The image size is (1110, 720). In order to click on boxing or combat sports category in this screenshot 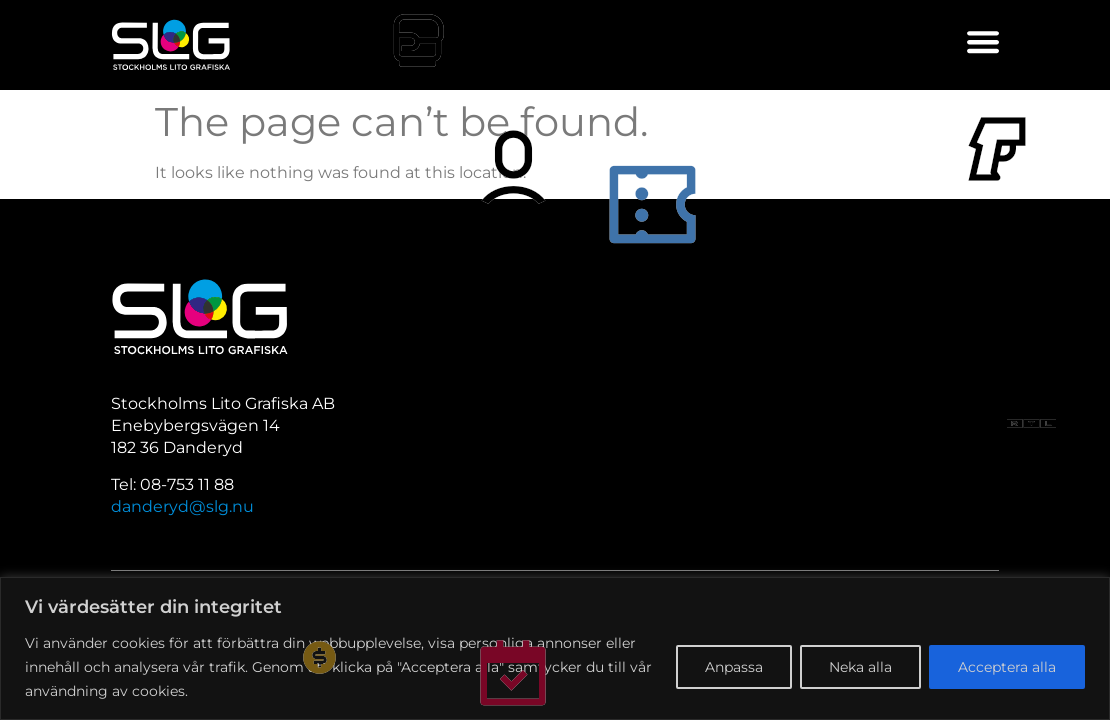, I will do `click(417, 40)`.